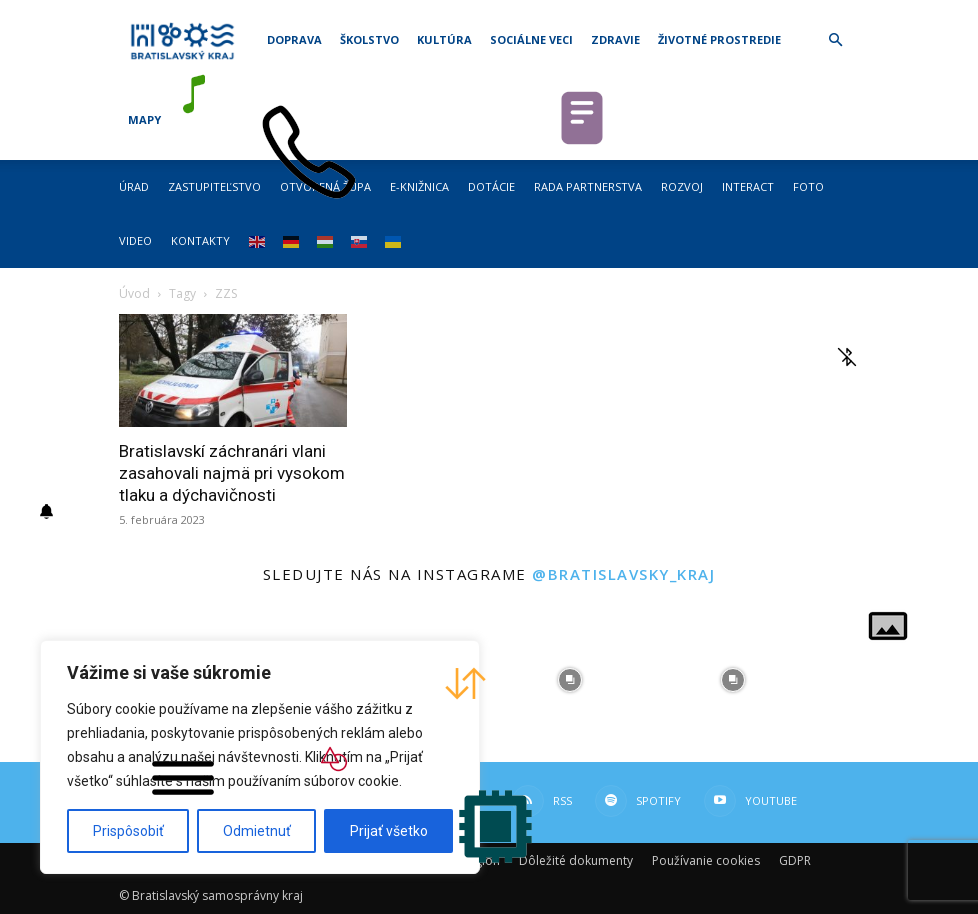 This screenshot has width=978, height=914. Describe the element at coordinates (495, 826) in the screenshot. I see `view hardware or processor information` at that location.